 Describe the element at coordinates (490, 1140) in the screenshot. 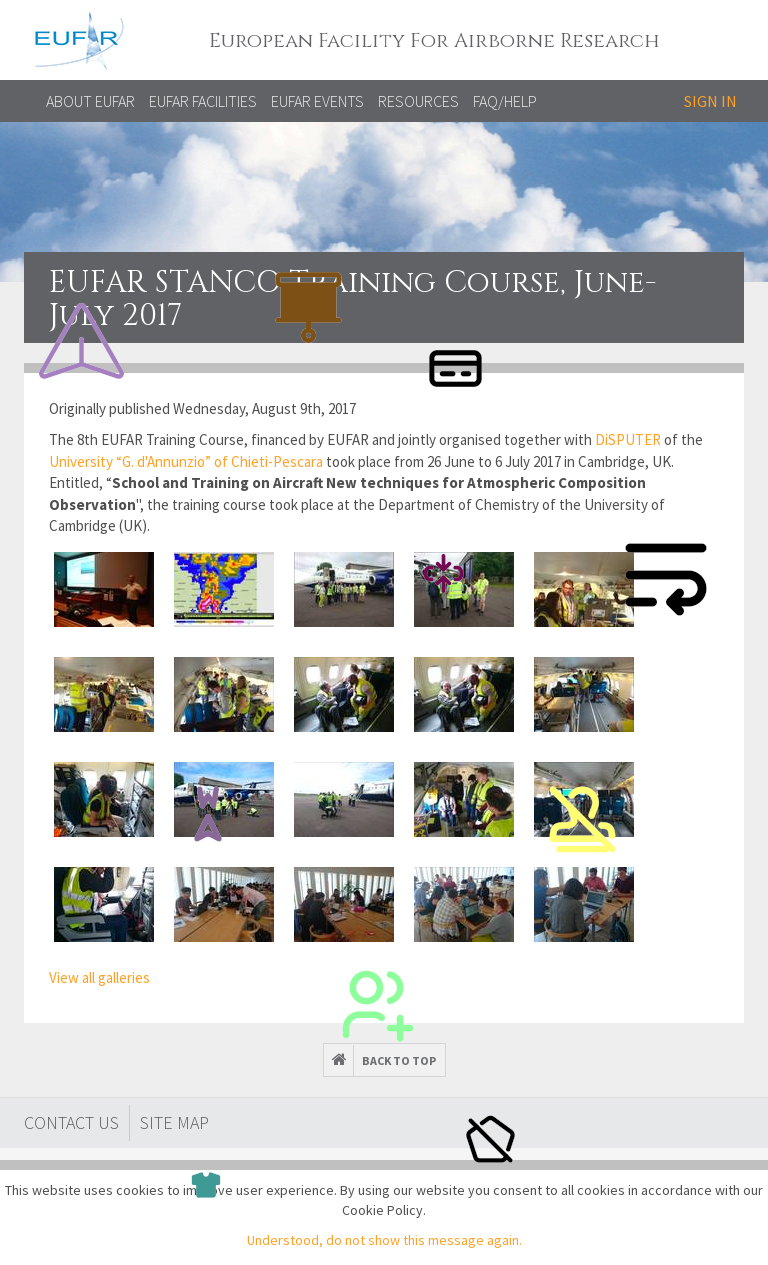

I see `indicates pentagon shape is disabled or unavailable` at that location.